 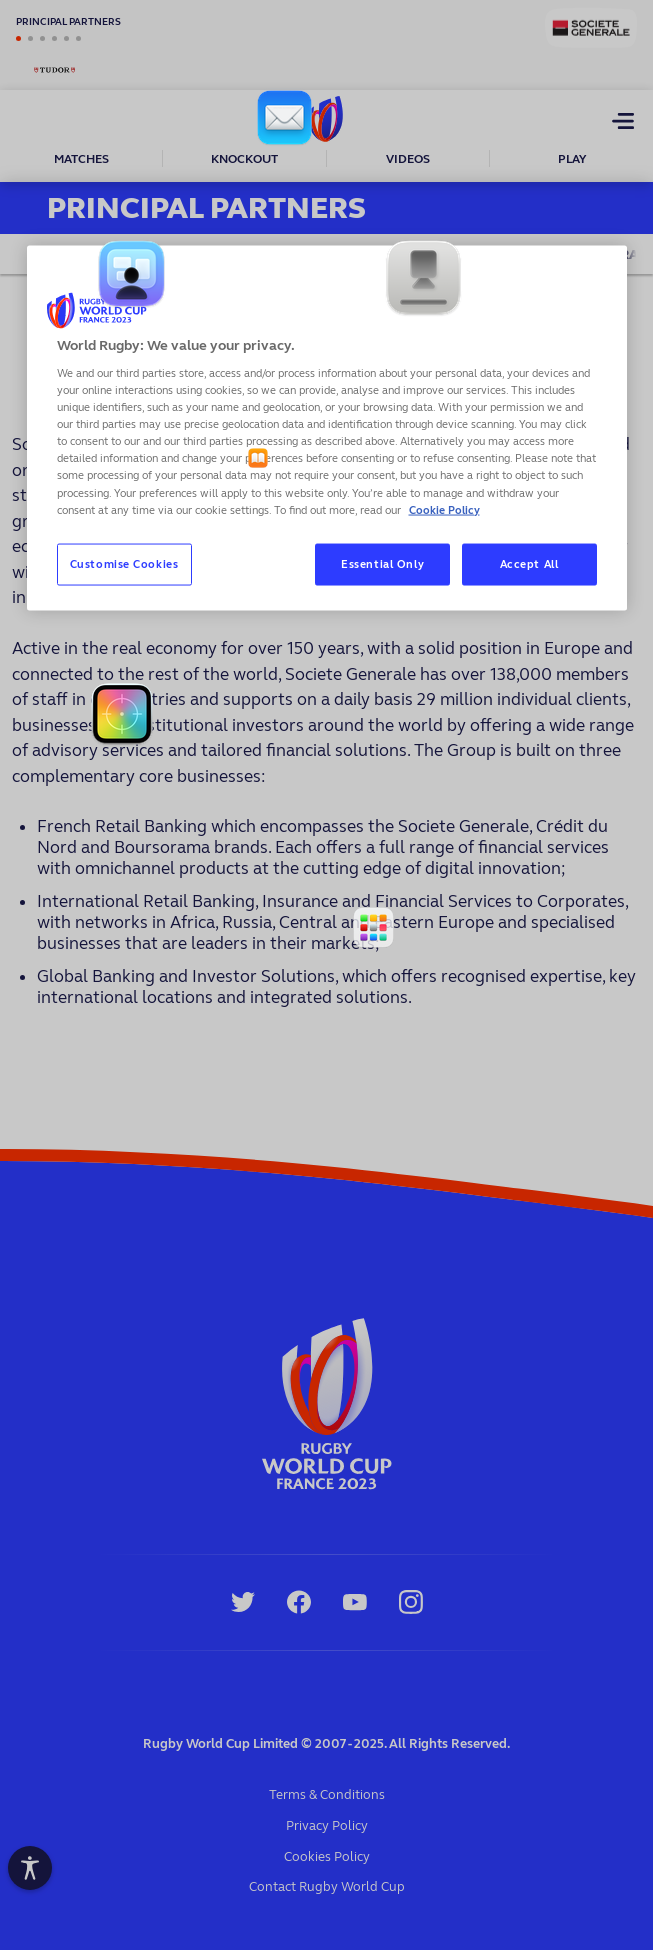 What do you see at coordinates (122, 714) in the screenshot?
I see `open ProDisplay Calibrator app` at bounding box center [122, 714].